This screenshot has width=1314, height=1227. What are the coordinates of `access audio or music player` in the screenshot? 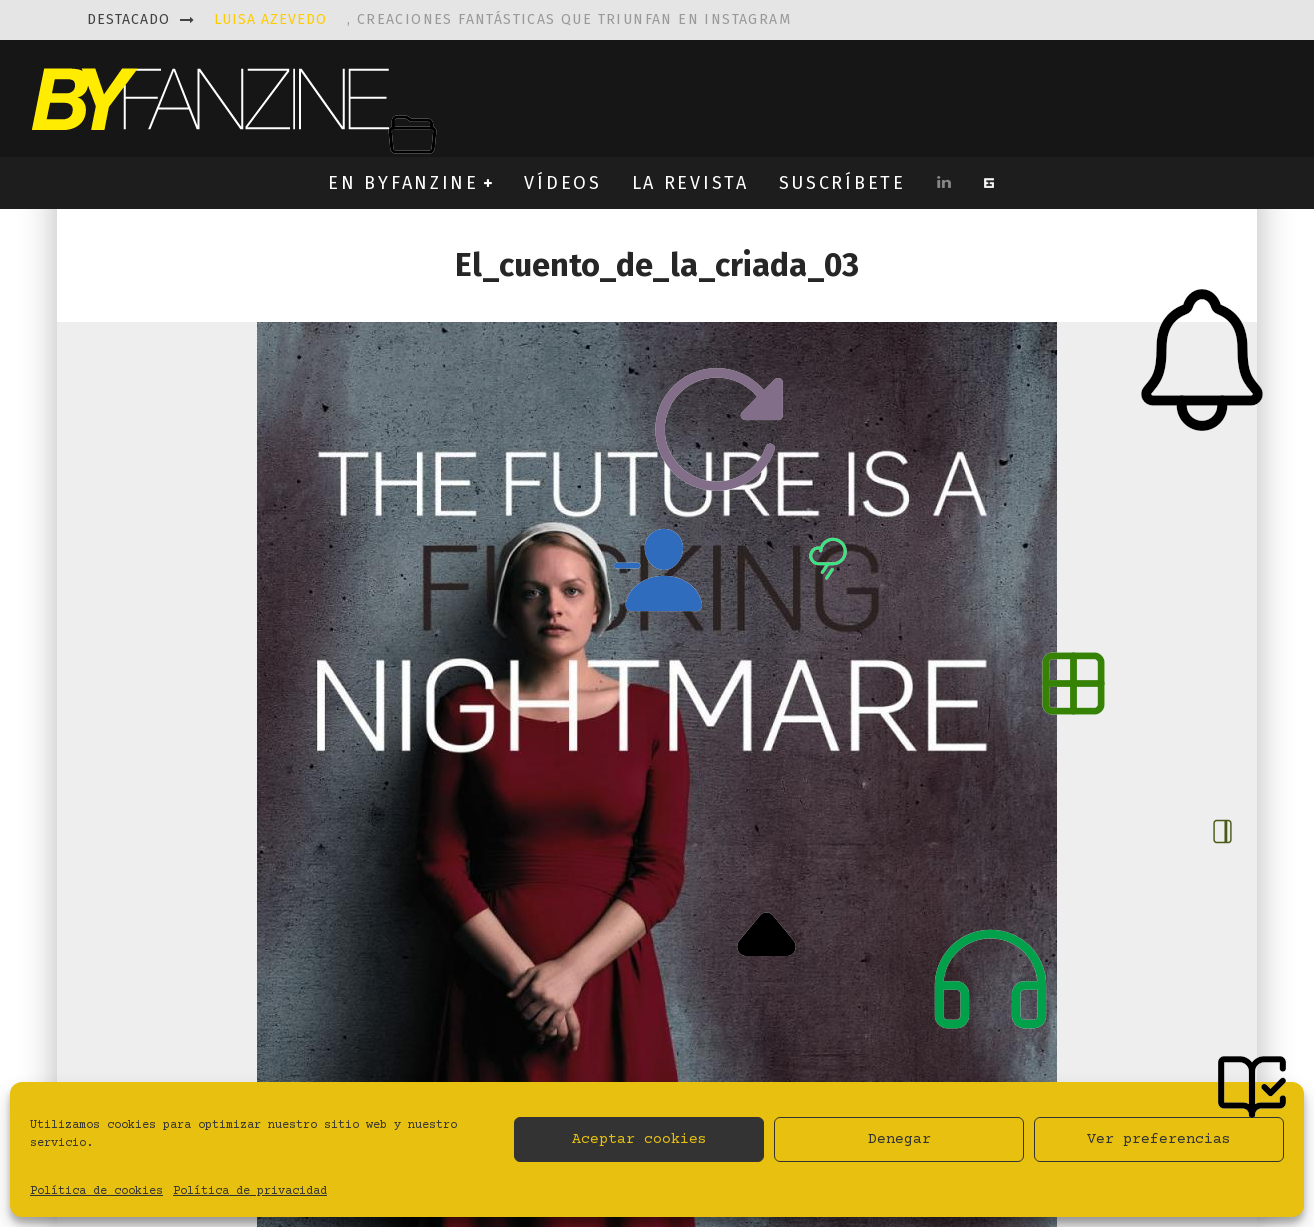 It's located at (990, 985).